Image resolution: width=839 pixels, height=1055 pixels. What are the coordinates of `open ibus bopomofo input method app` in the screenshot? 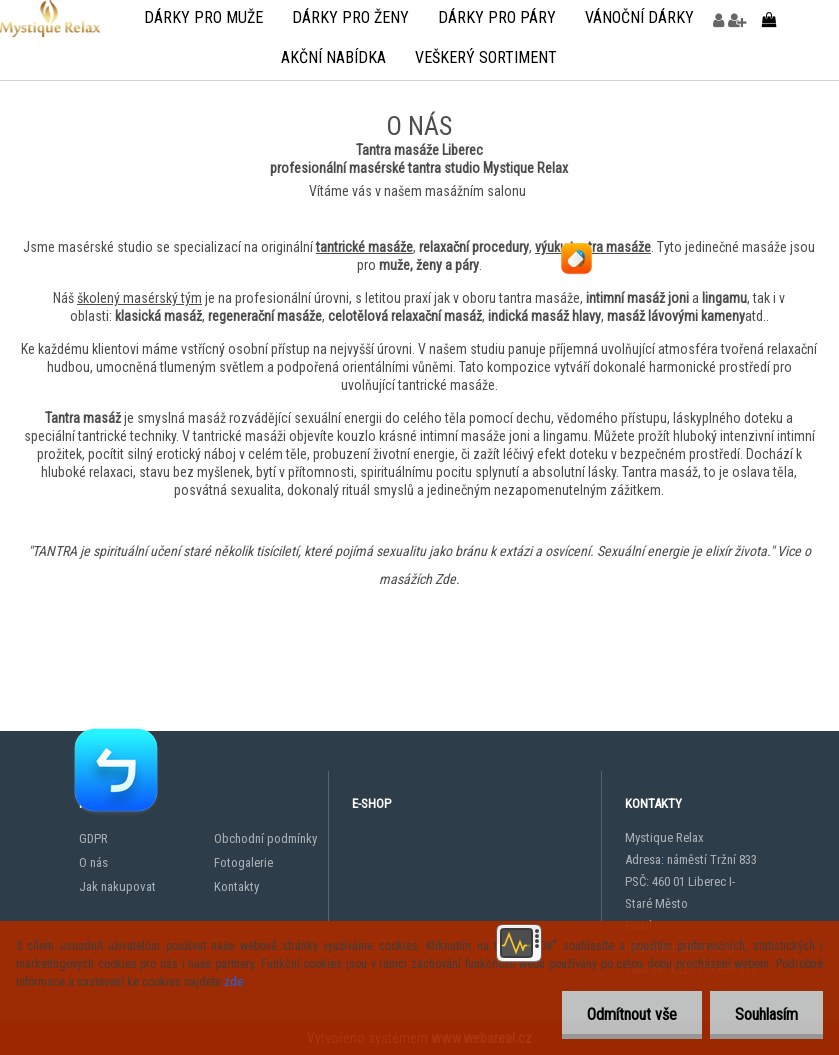 It's located at (116, 770).